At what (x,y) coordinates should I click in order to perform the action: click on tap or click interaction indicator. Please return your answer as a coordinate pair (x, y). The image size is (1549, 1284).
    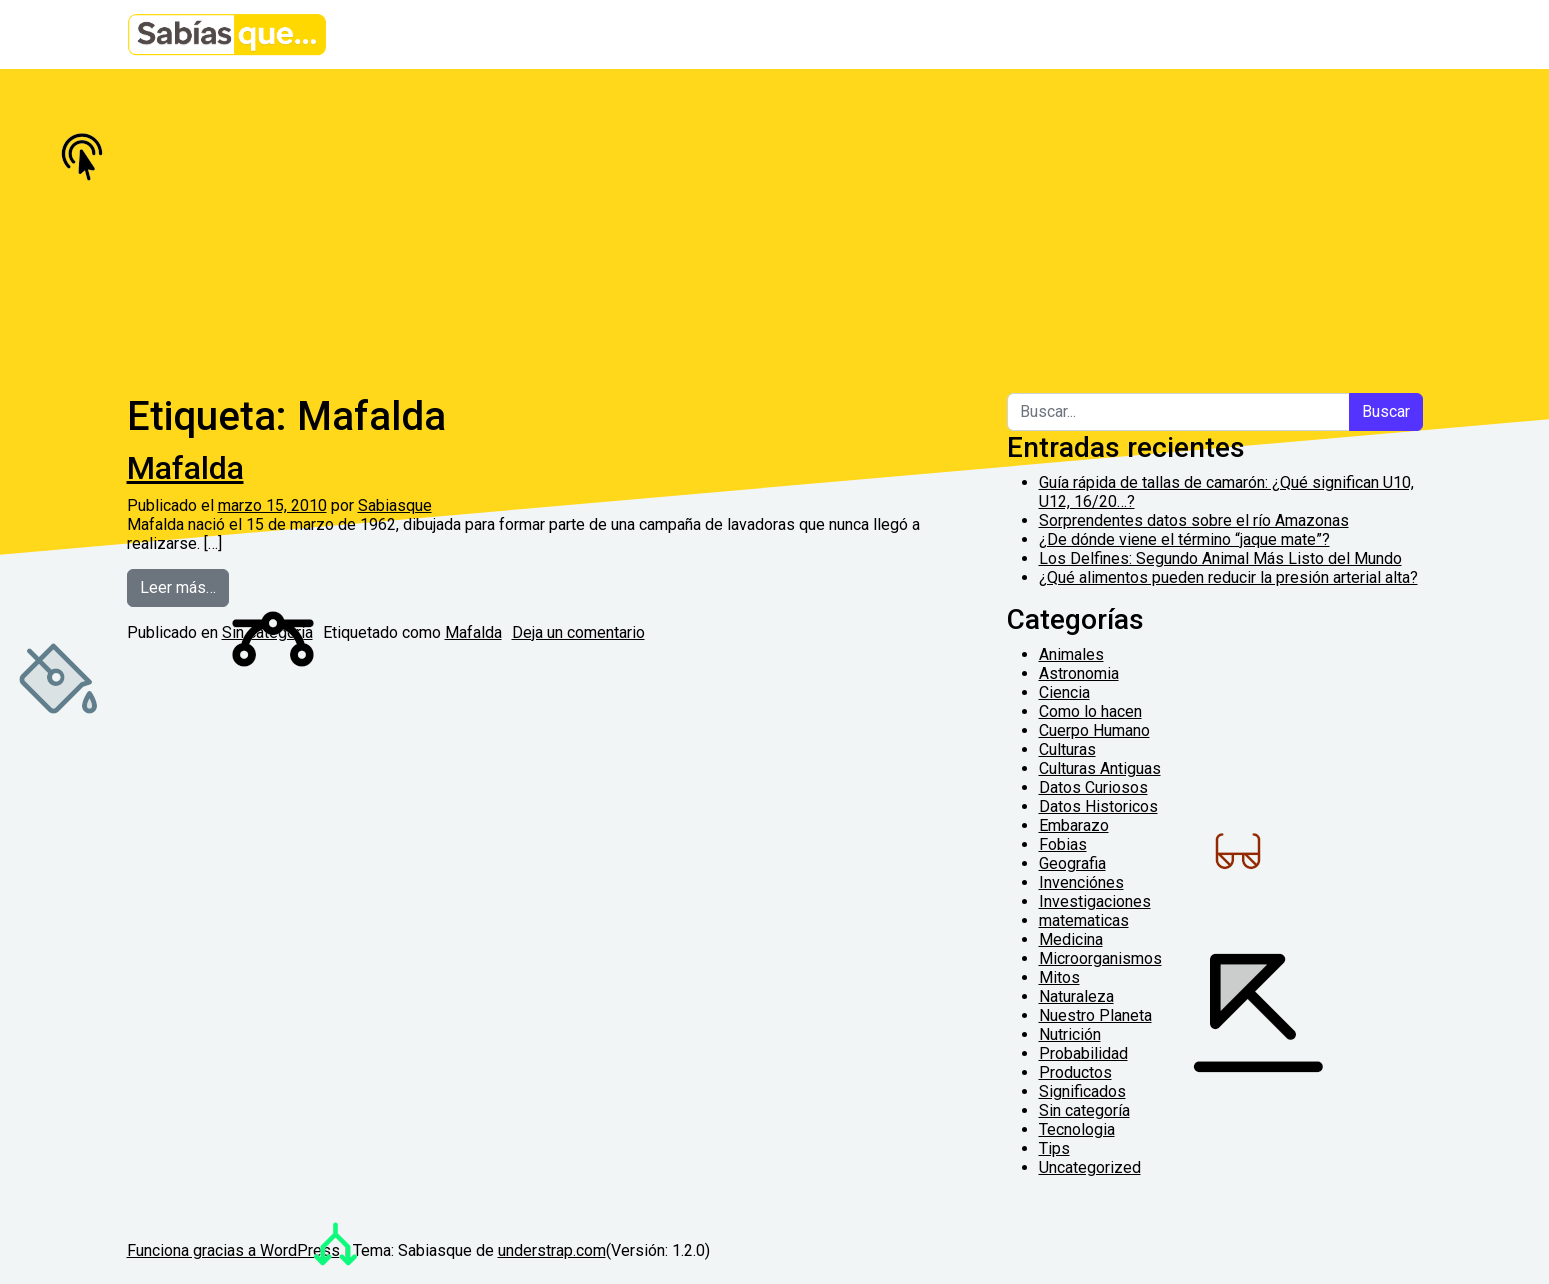
    Looking at the image, I should click on (82, 157).